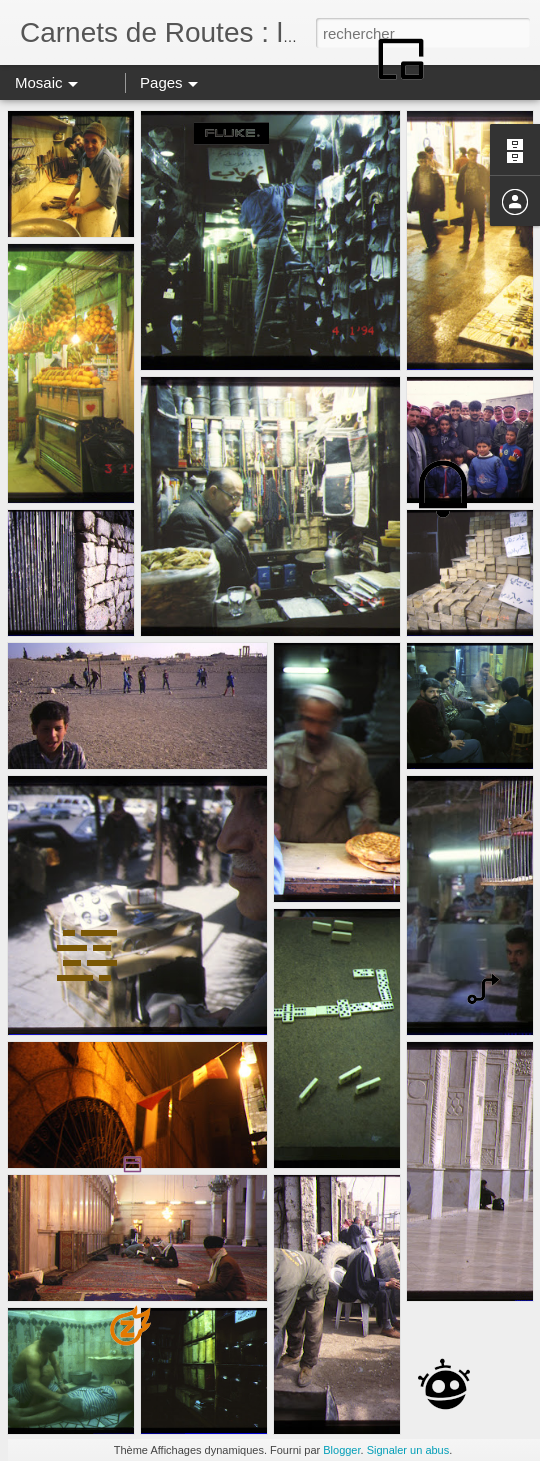 Image resolution: width=540 pixels, height=1461 pixels. What do you see at coordinates (483, 989) in the screenshot?
I see `get directions or navigation guidance` at bounding box center [483, 989].